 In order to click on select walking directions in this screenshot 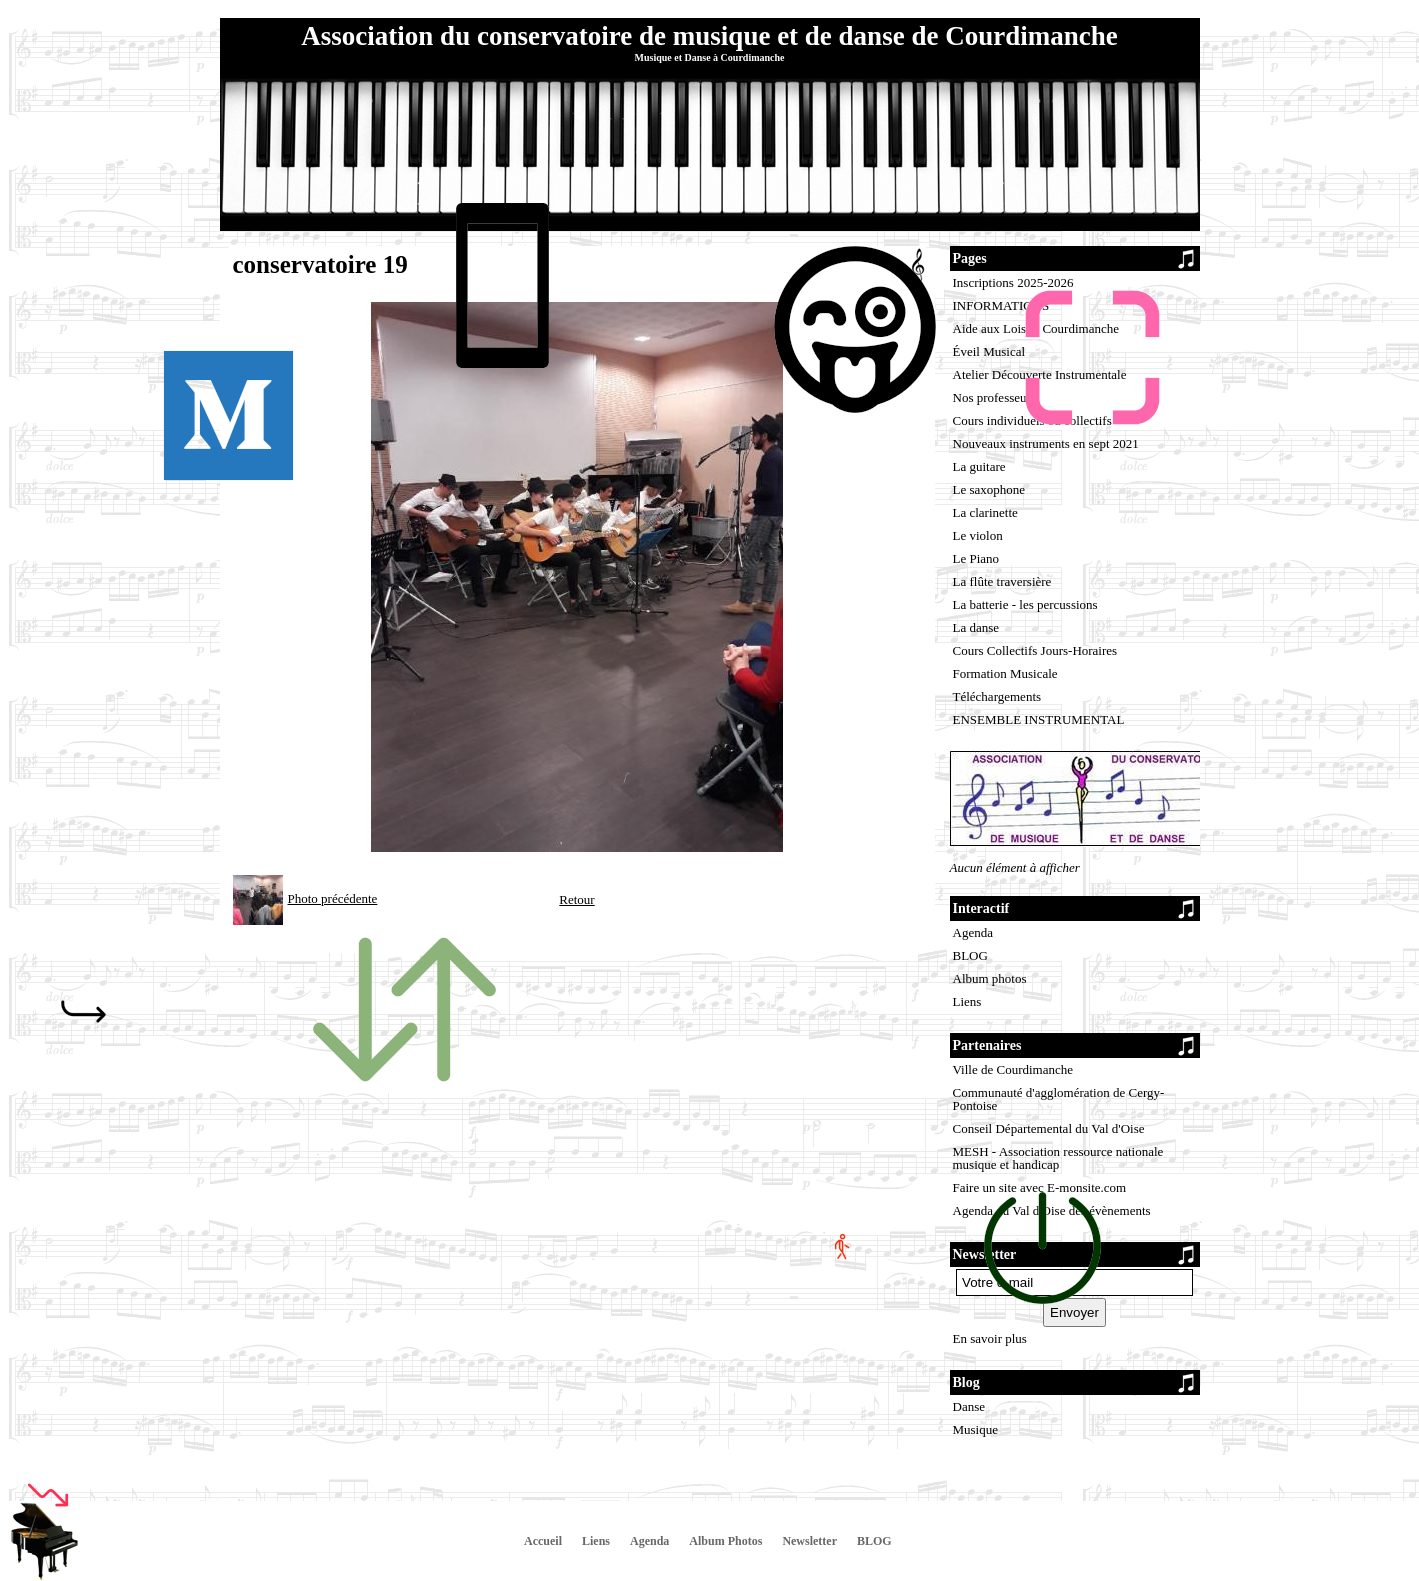, I will do `click(842, 1246)`.